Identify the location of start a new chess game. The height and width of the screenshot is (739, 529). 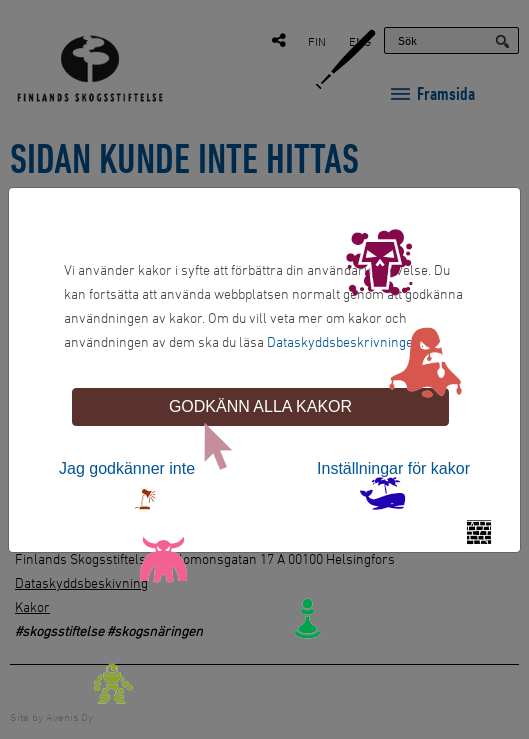
(307, 618).